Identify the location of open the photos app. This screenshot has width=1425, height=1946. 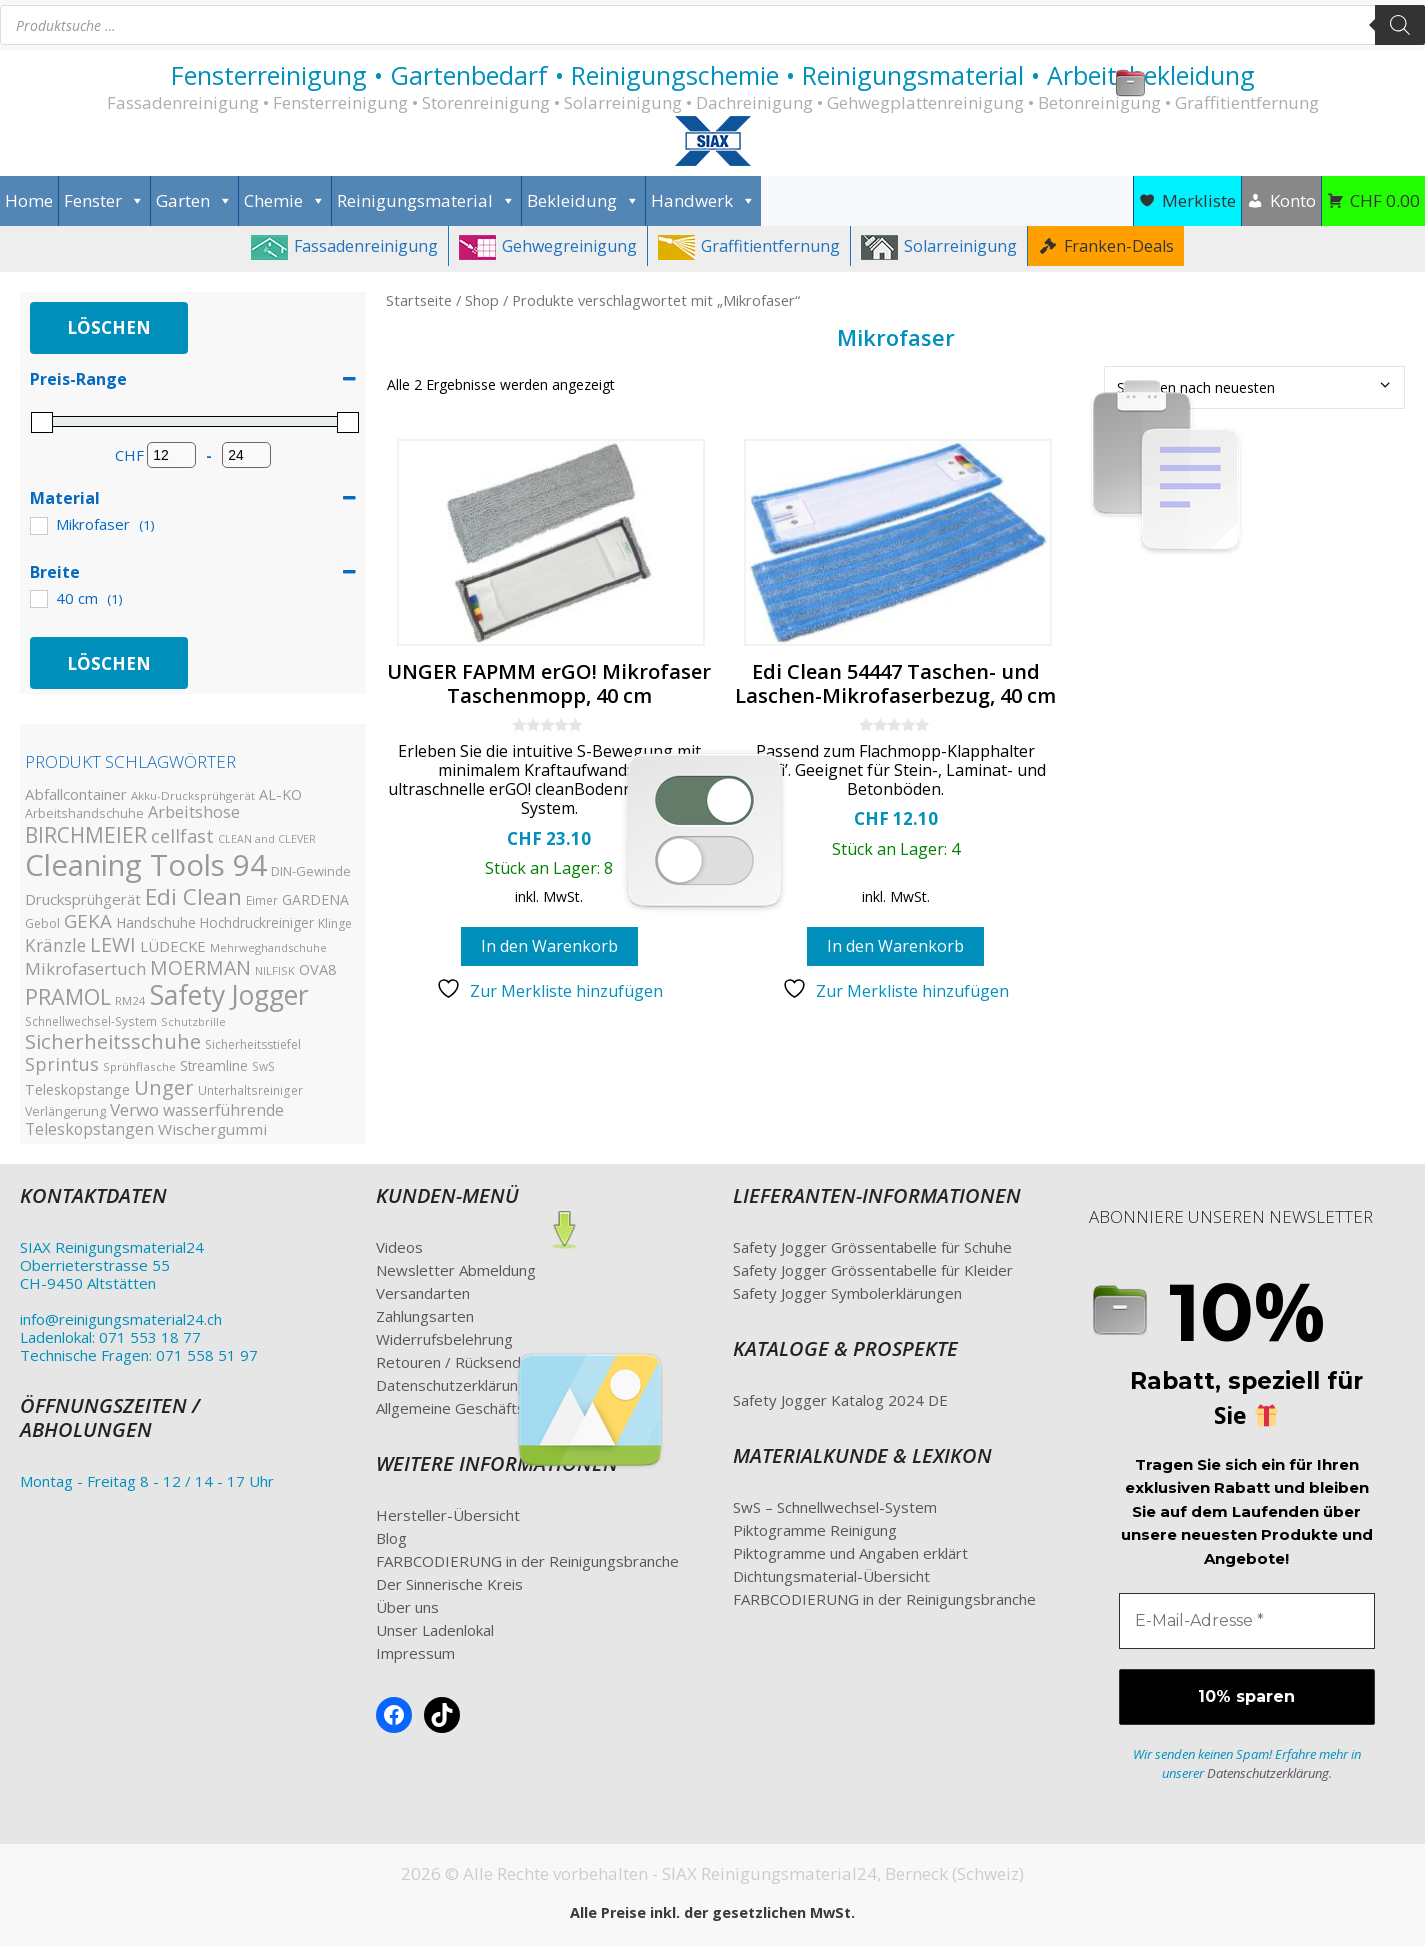
(590, 1410).